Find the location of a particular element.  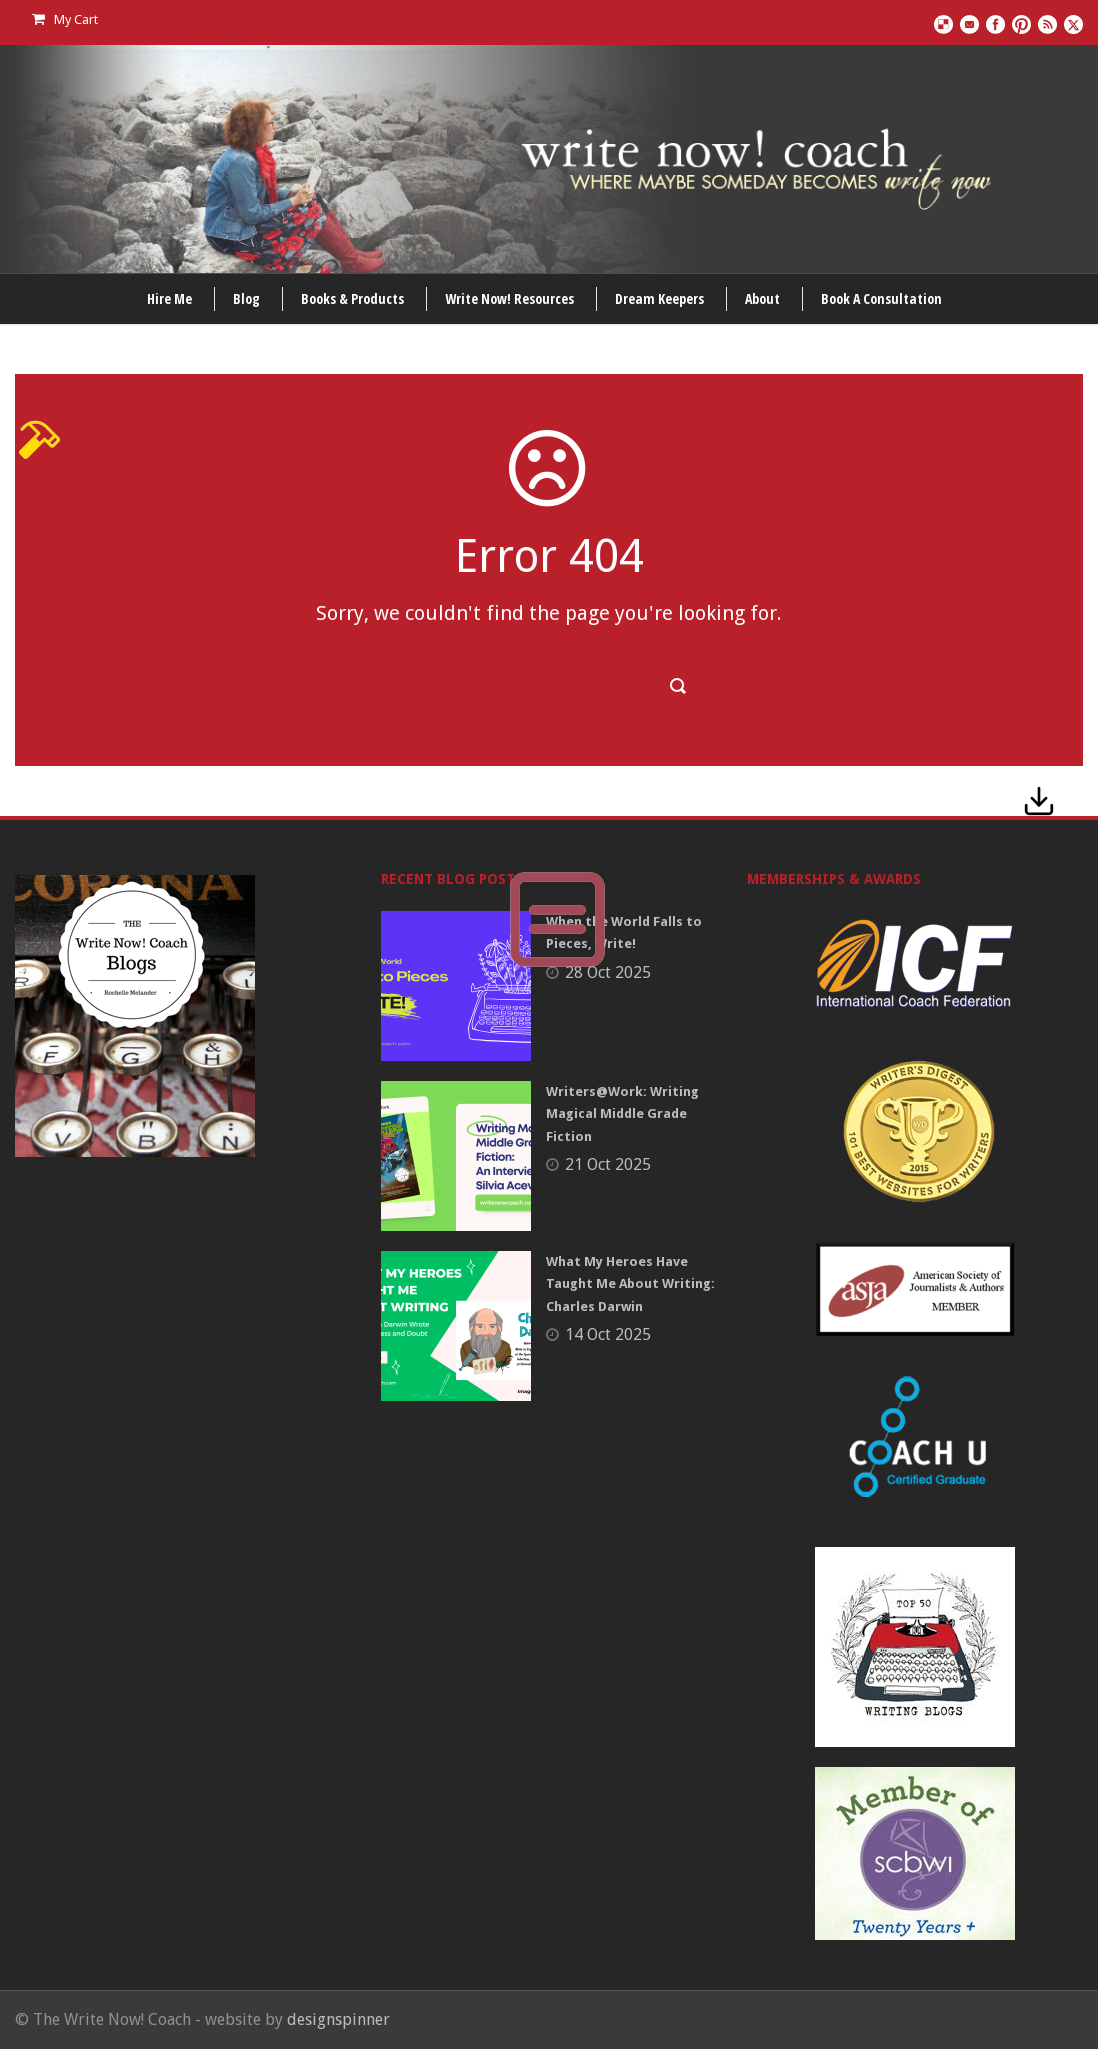

access tools or settings is located at coordinates (37, 440).